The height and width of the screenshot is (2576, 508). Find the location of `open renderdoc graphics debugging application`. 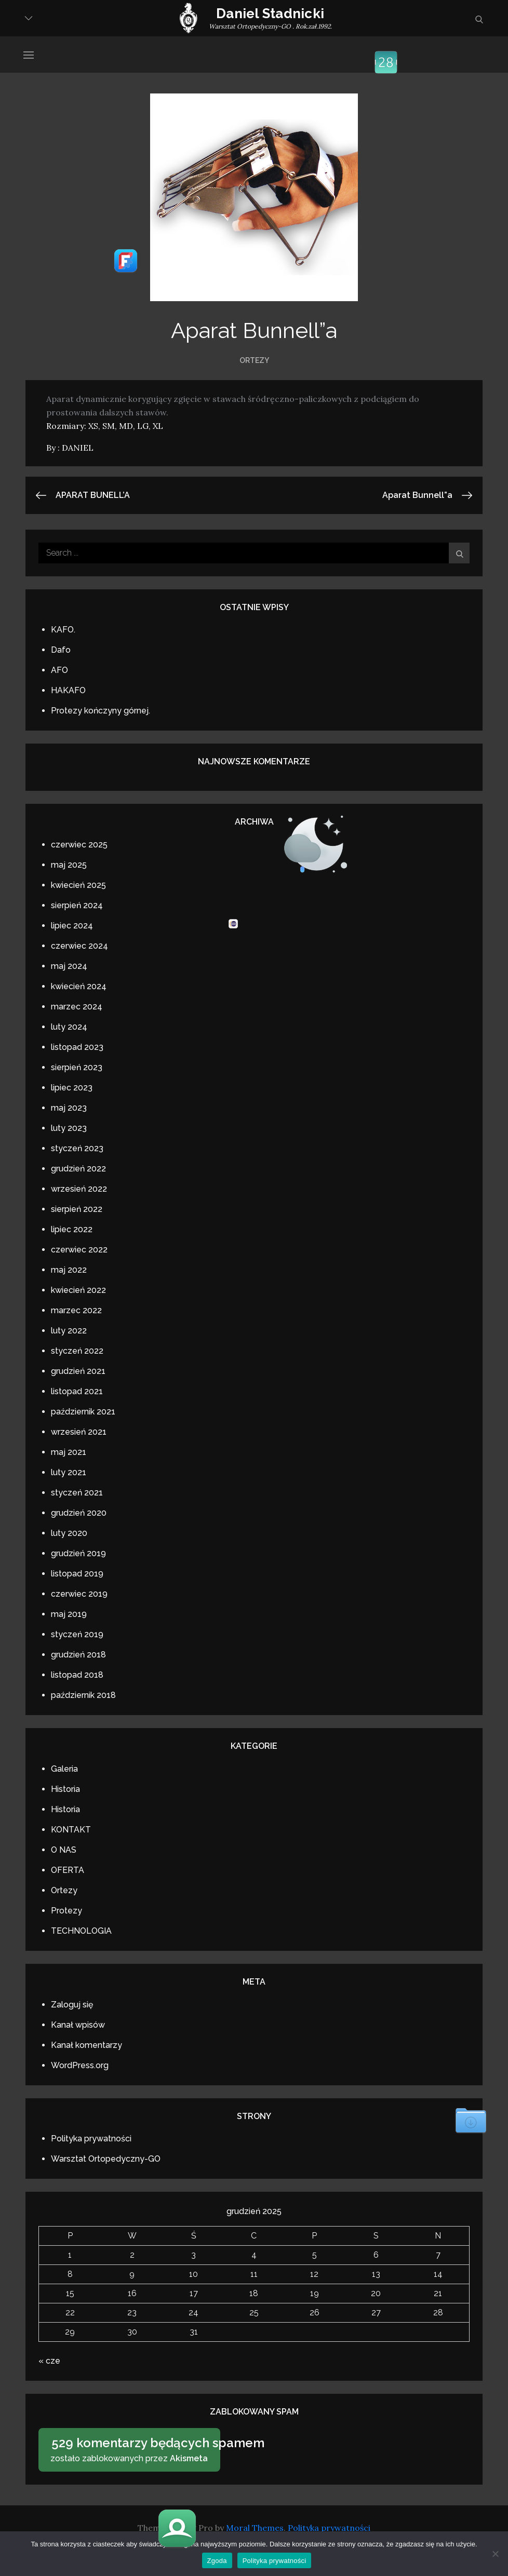

open renderdoc graphics debugging application is located at coordinates (177, 2528).